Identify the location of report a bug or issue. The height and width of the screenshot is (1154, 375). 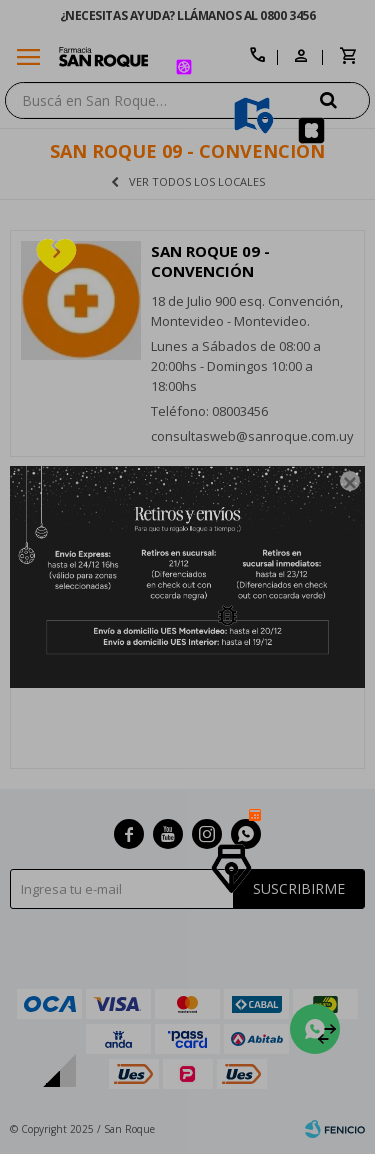
(227, 615).